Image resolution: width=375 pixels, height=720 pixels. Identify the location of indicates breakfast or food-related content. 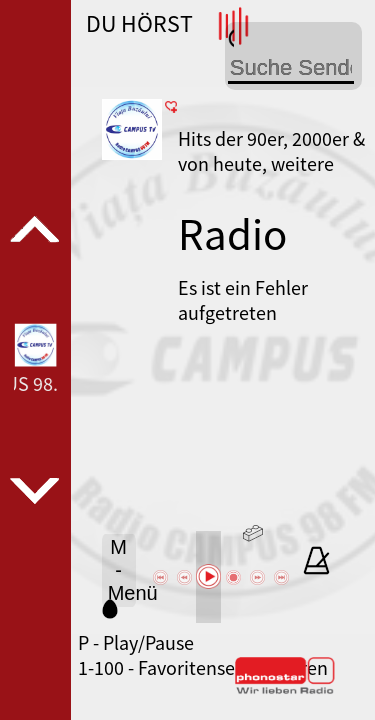
(110, 609).